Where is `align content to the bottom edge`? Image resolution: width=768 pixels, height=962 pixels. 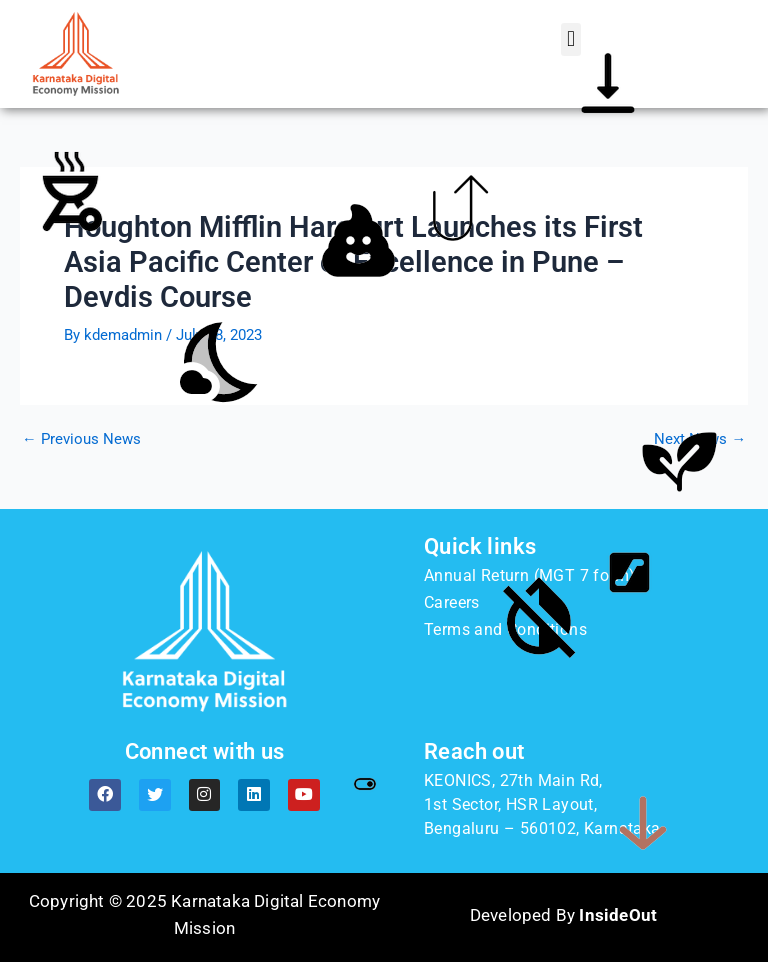 align content to the bottom edge is located at coordinates (608, 83).